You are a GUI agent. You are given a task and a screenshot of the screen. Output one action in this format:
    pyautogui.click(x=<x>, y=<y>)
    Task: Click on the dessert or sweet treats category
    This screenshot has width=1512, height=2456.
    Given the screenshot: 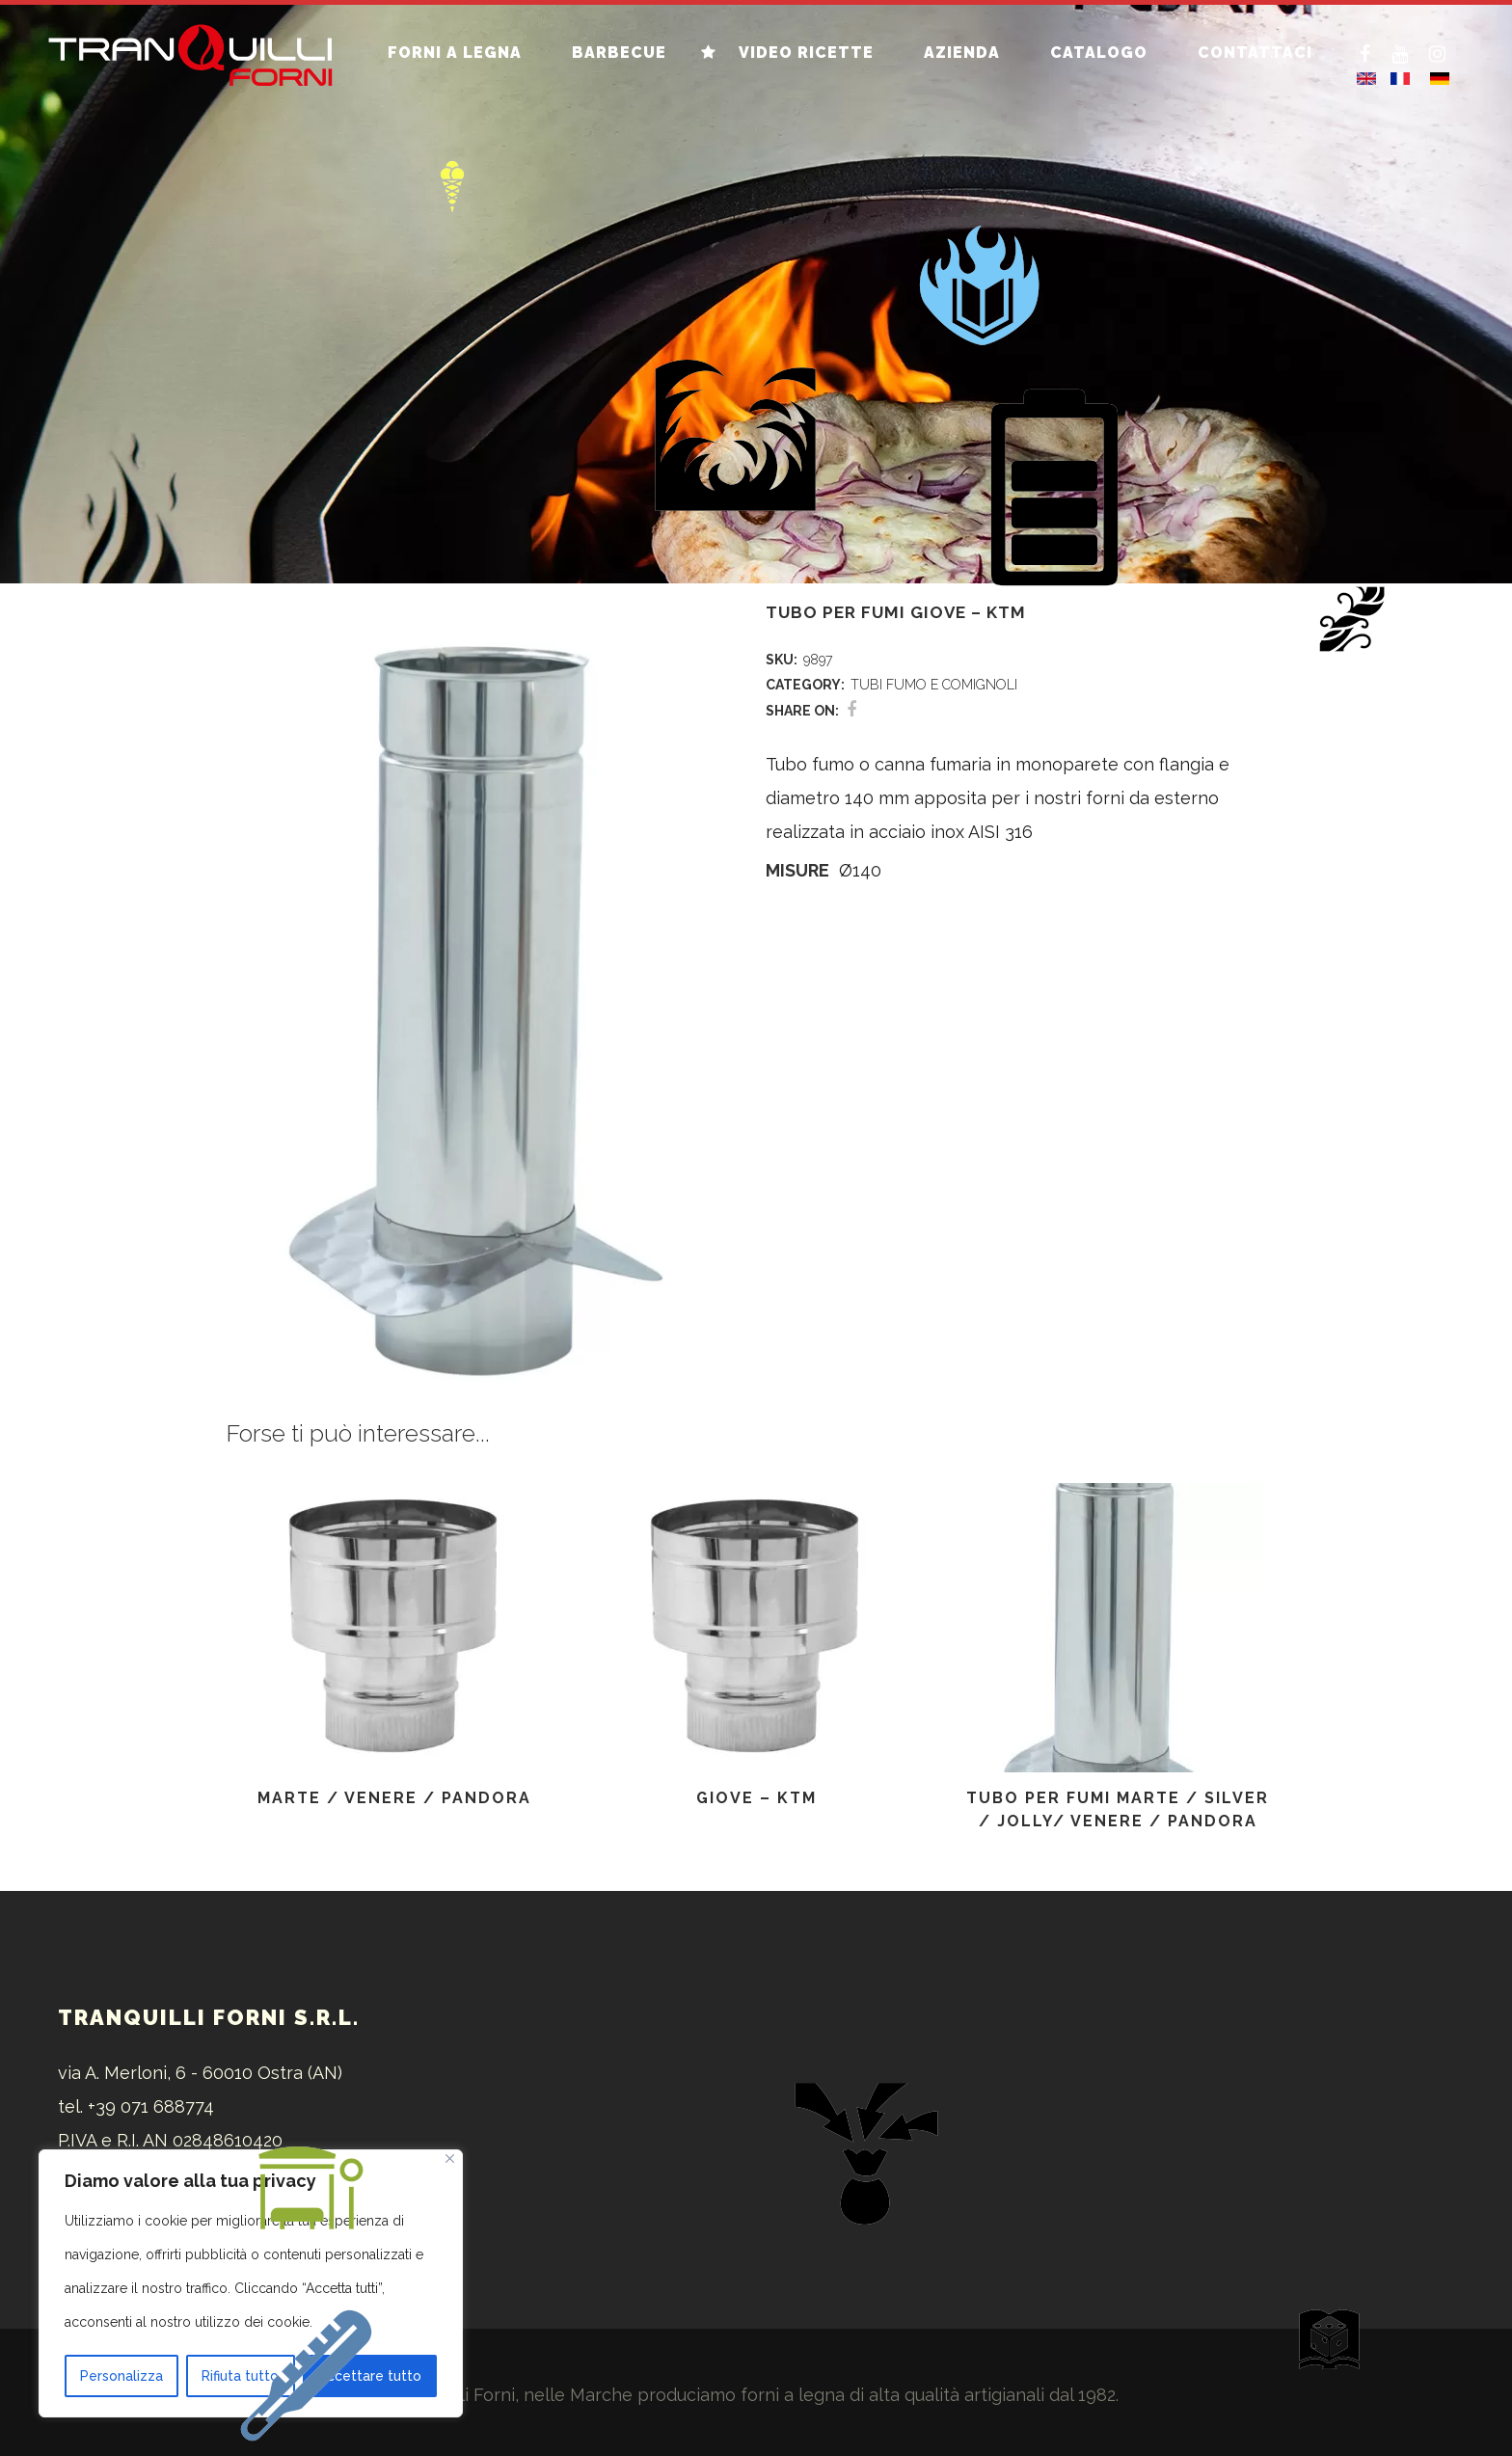 What is the action you would take?
    pyautogui.click(x=452, y=187)
    